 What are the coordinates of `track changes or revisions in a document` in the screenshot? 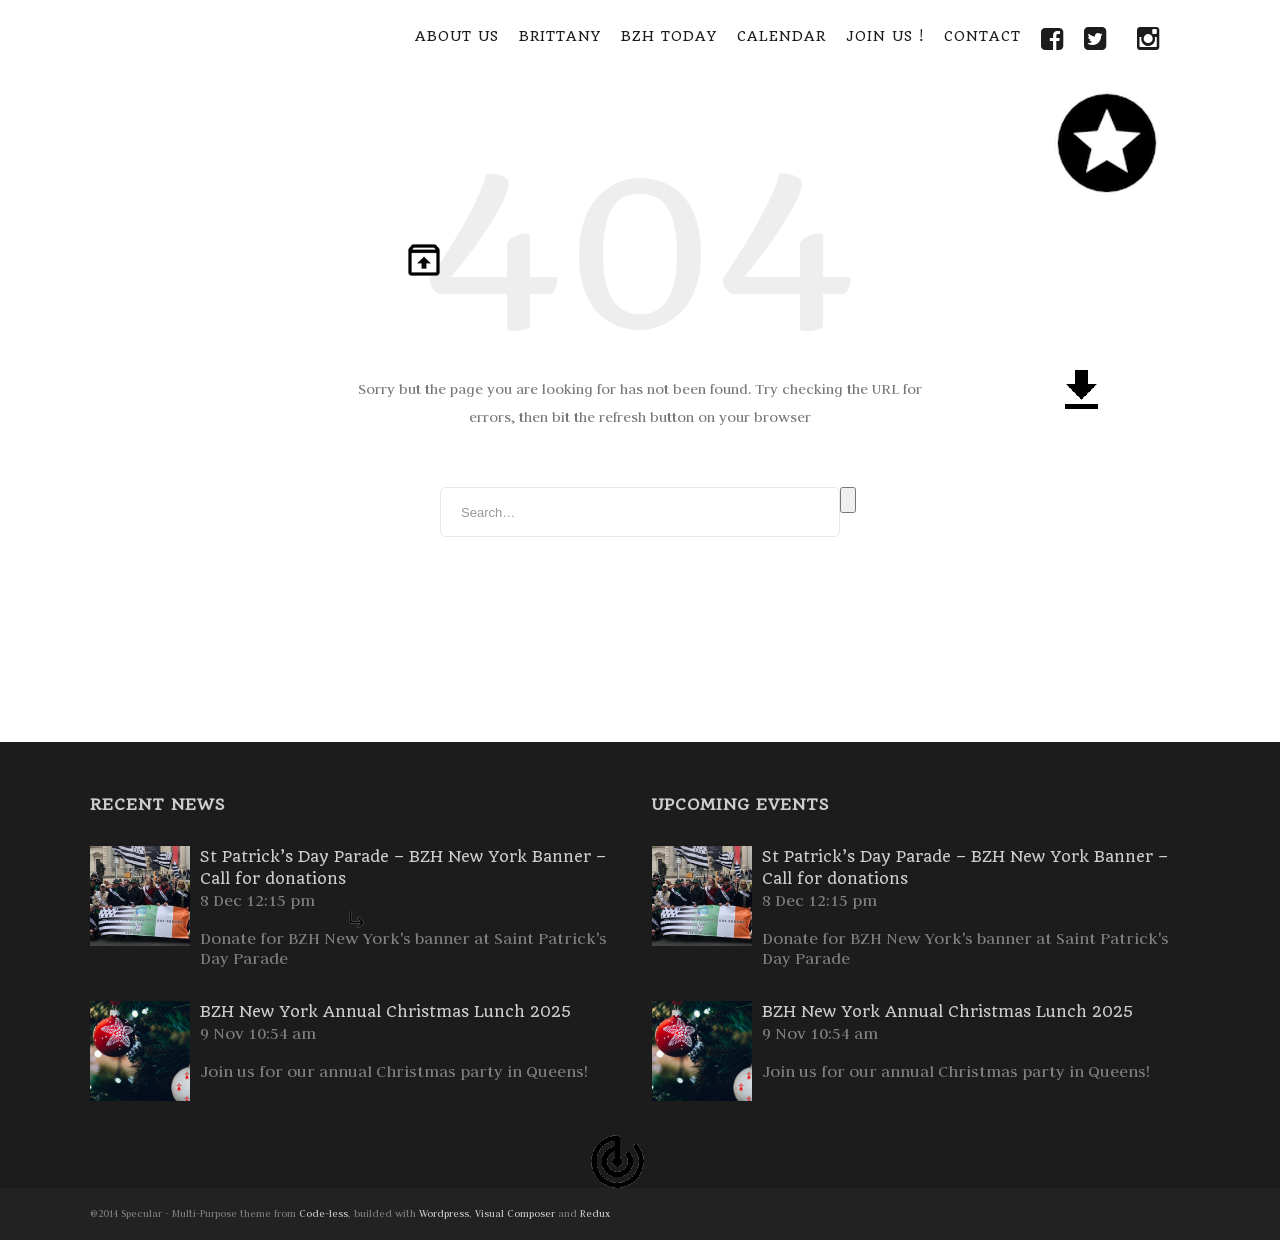 It's located at (617, 1161).